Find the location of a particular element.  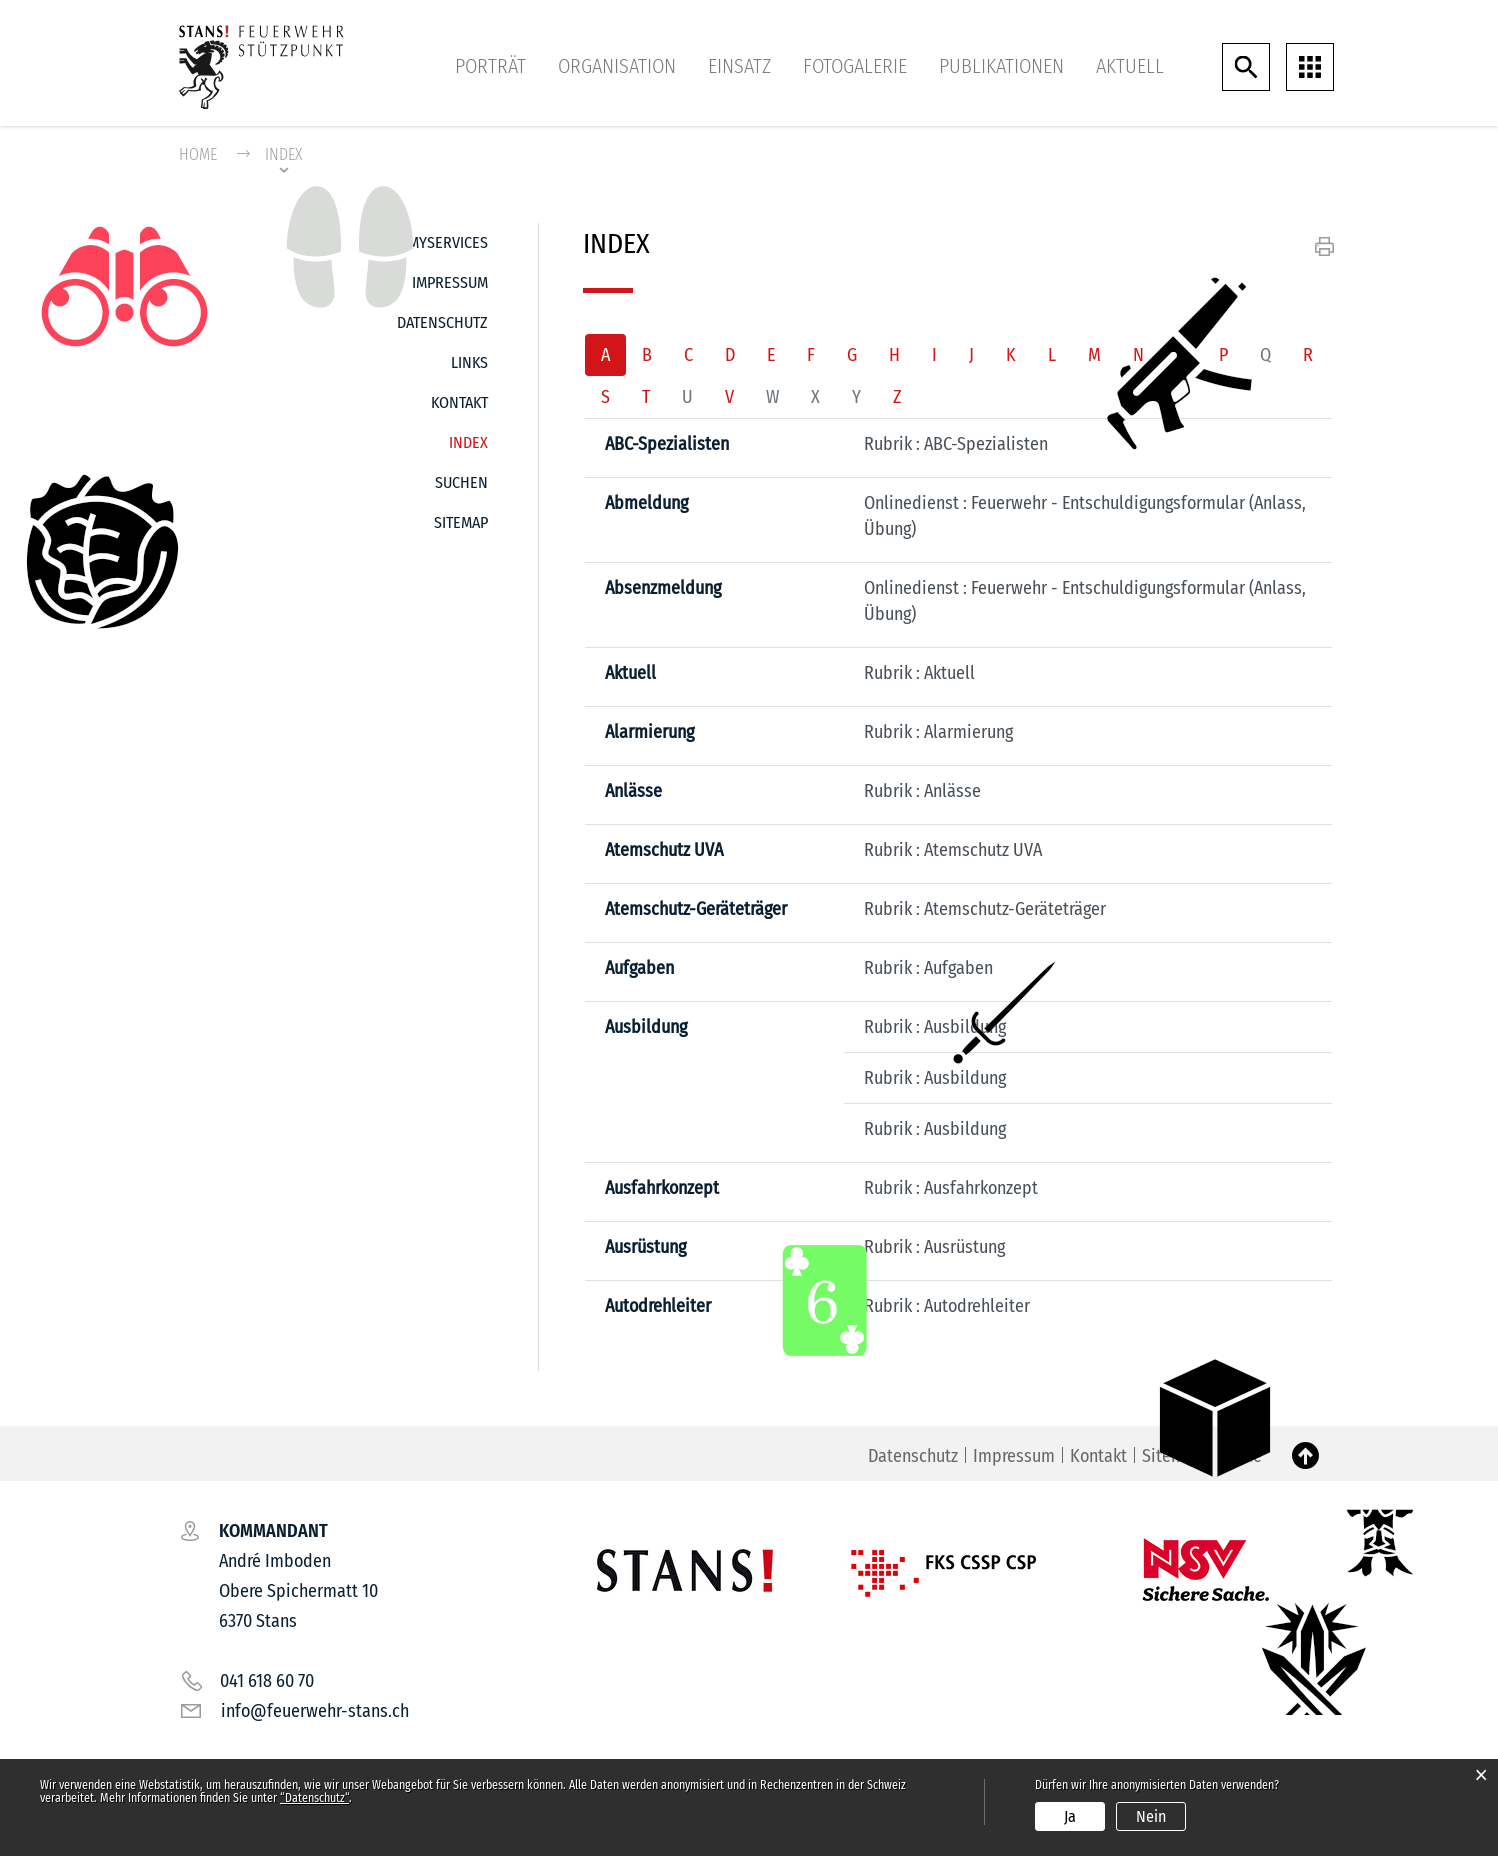

view 3D model or object is located at coordinates (1215, 1418).